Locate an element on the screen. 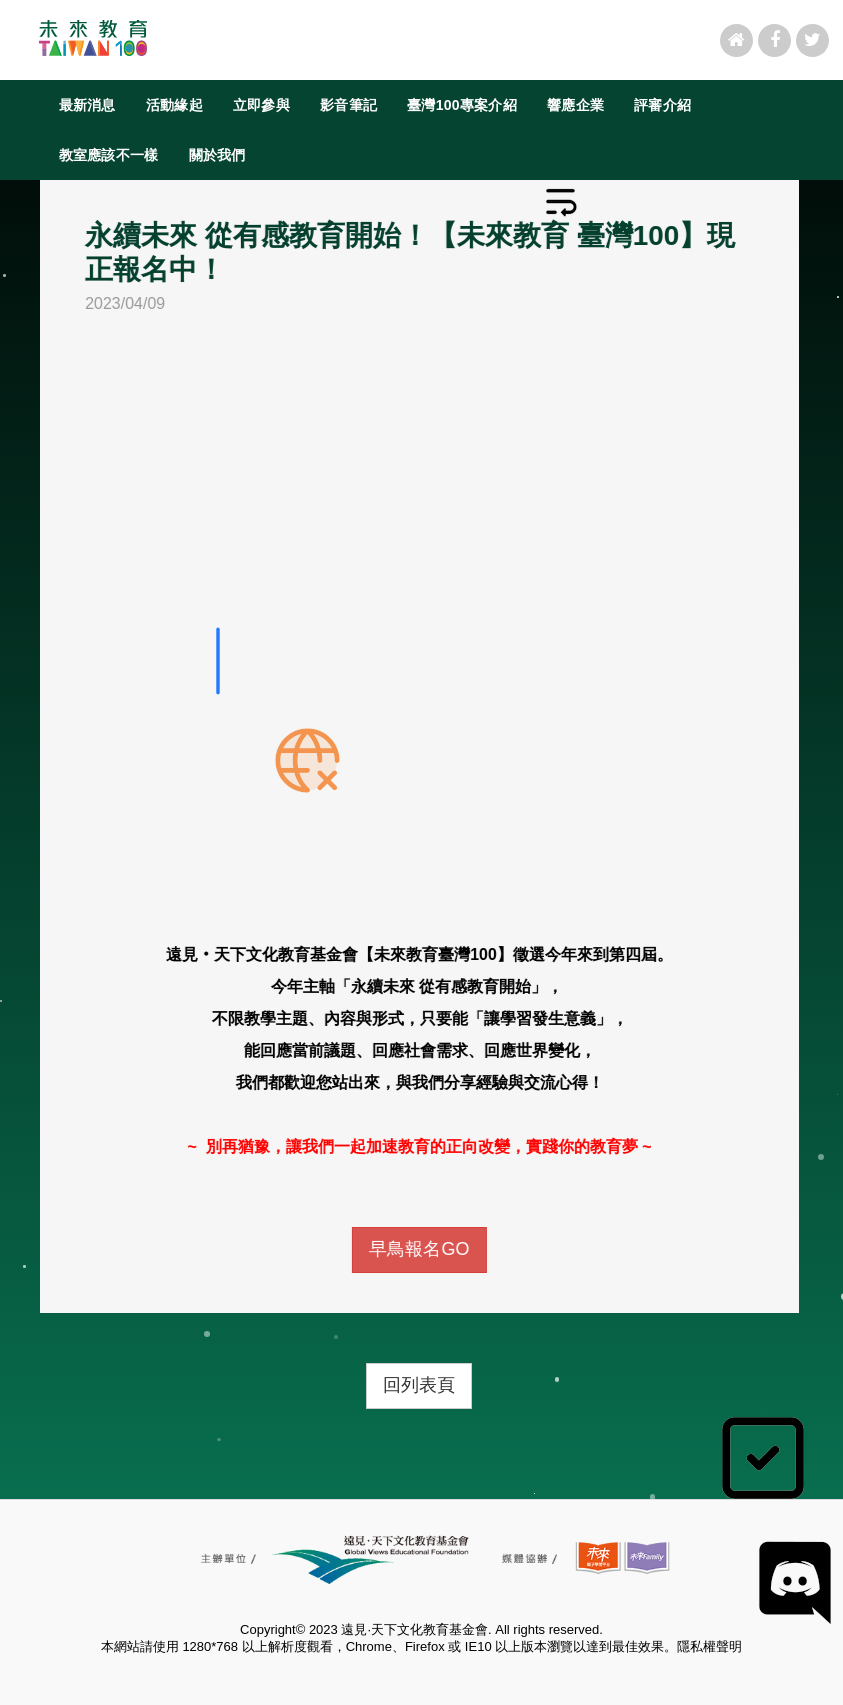  disable internet or web access is located at coordinates (307, 760).